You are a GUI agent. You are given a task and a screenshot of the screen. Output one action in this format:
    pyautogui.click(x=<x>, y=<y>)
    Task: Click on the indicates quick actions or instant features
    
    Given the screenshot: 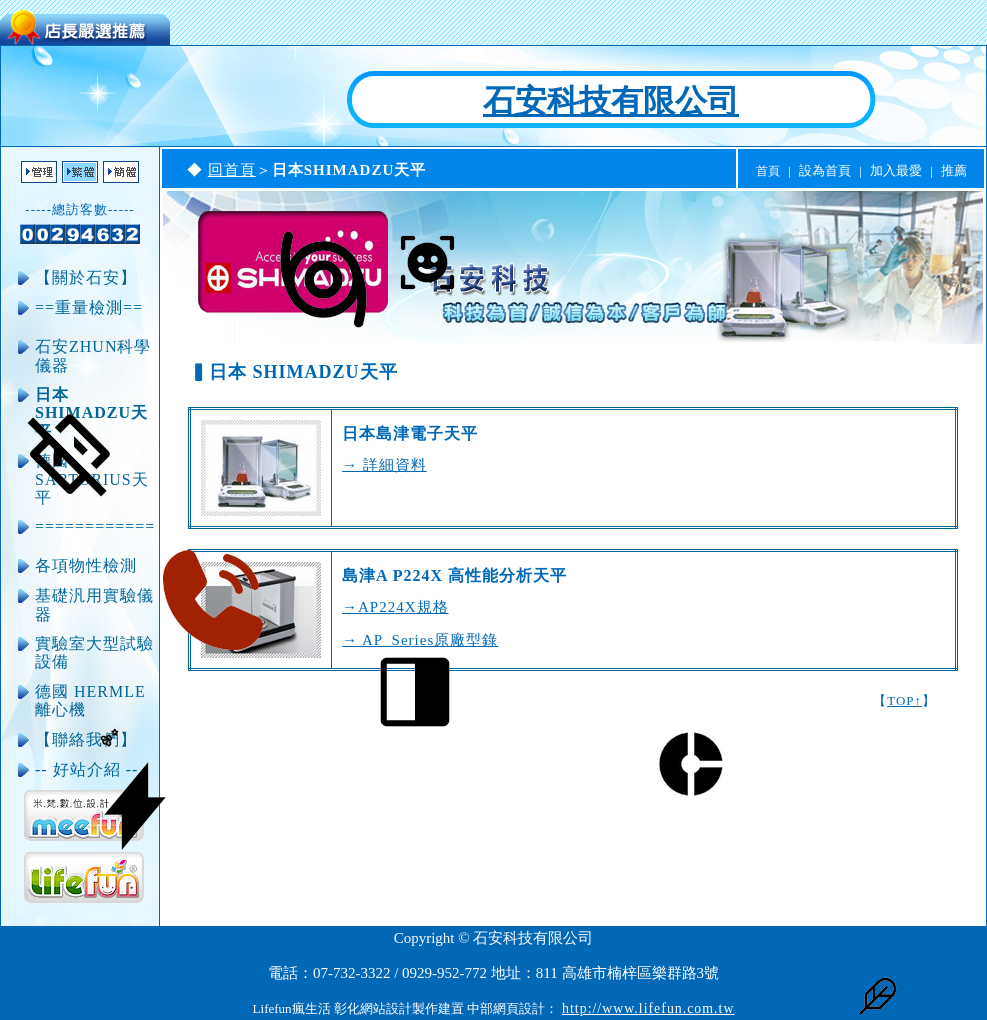 What is the action you would take?
    pyautogui.click(x=135, y=806)
    